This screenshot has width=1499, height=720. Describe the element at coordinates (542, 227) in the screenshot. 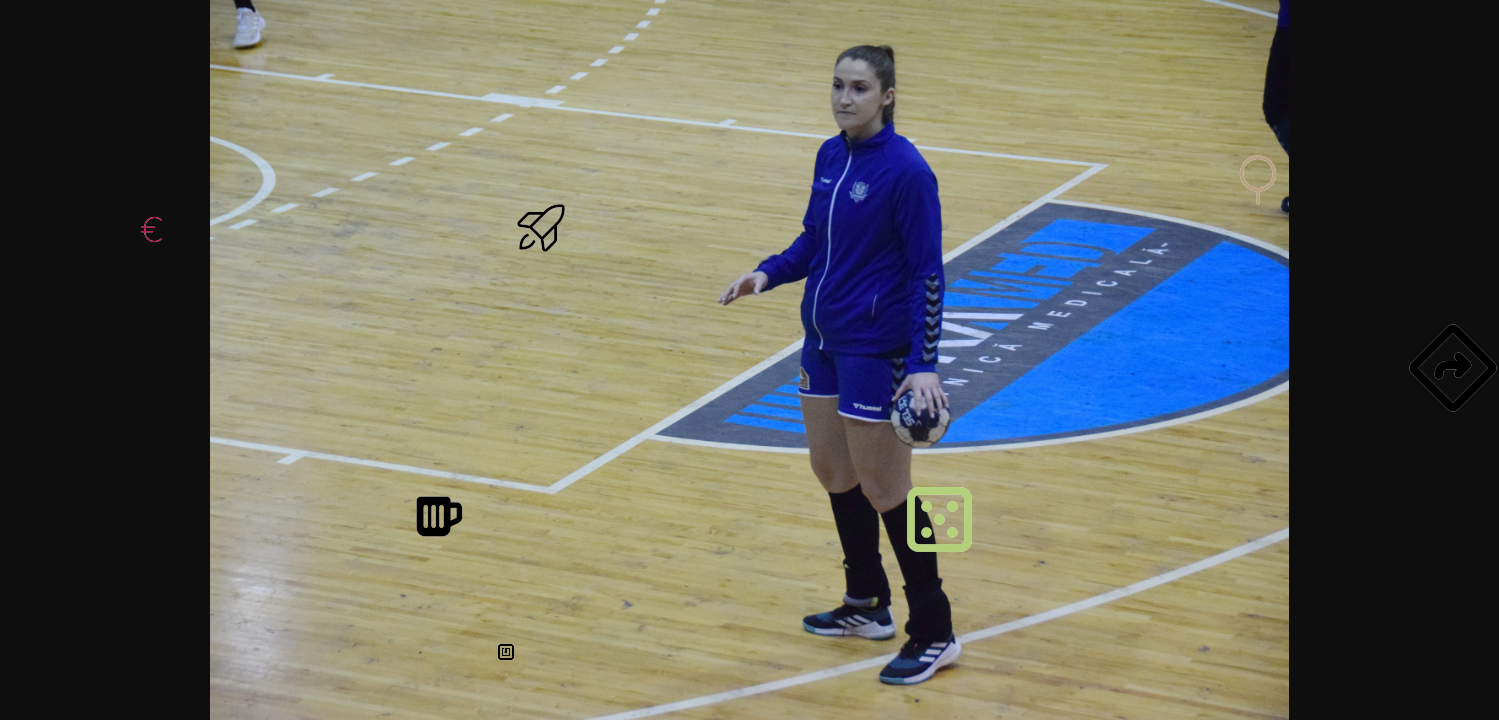

I see `launch or deploy a new project` at that location.